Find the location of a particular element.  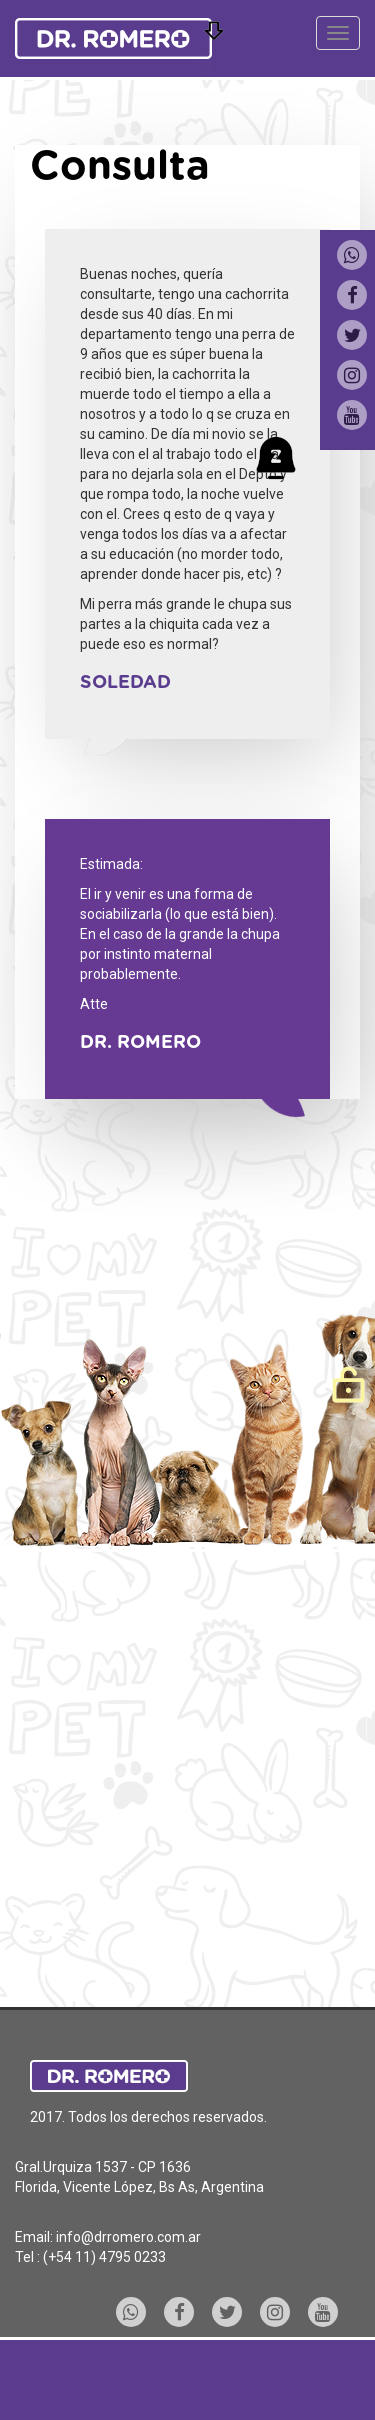

mute notifications or enable do not disturb mode is located at coordinates (276, 458).